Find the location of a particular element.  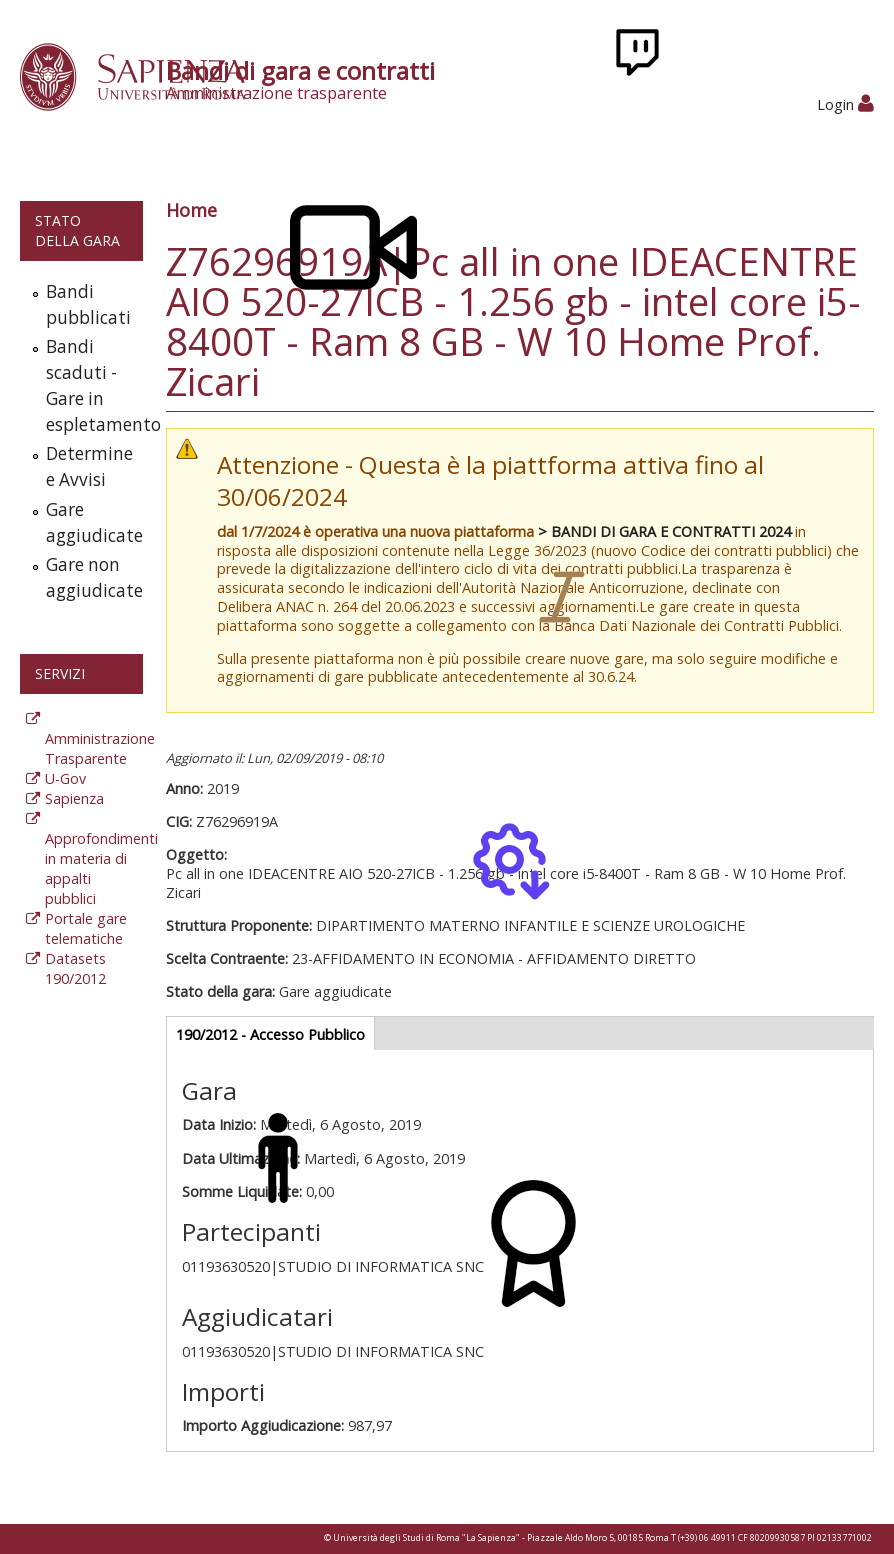

indicates male gender or restroom is located at coordinates (278, 1158).